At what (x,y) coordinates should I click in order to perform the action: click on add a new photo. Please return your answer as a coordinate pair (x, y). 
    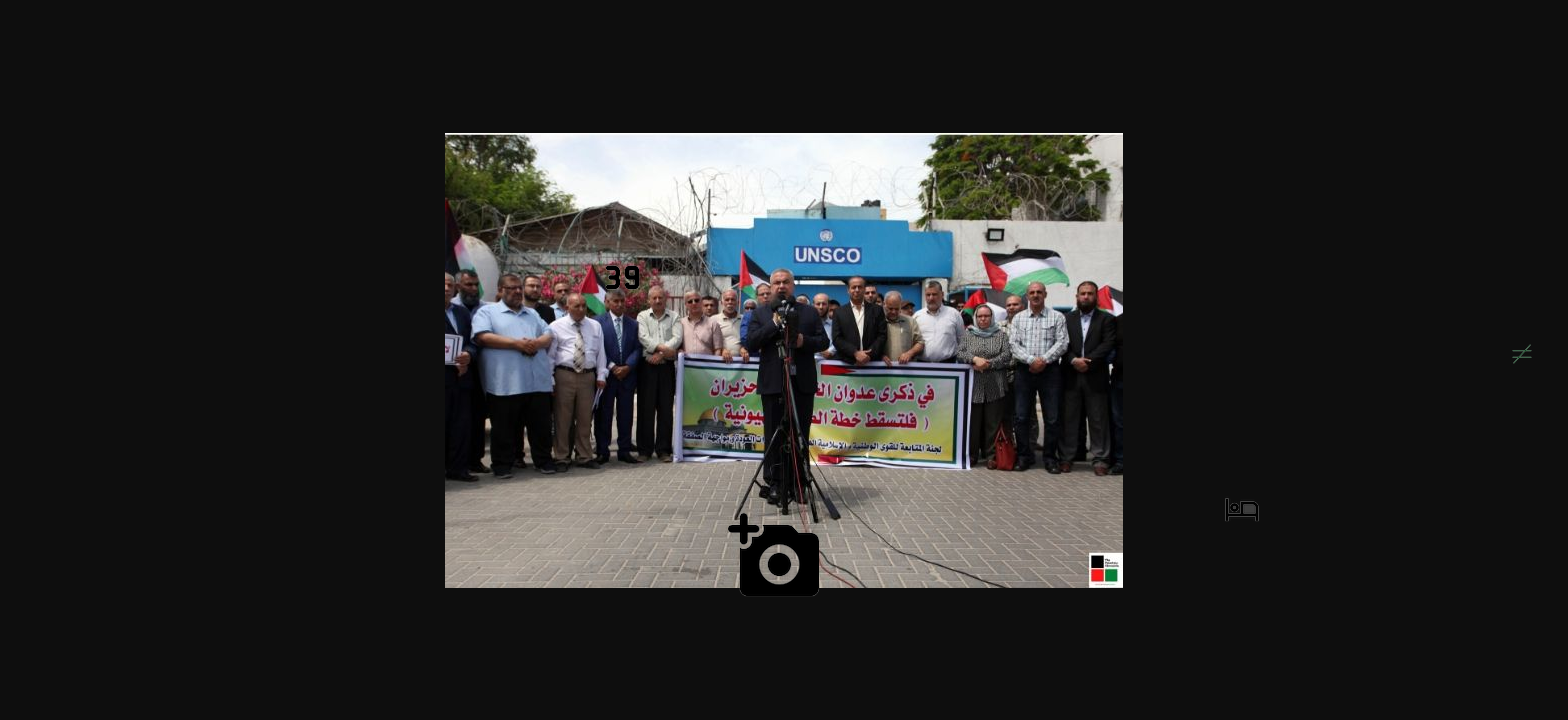
    Looking at the image, I should click on (775, 556).